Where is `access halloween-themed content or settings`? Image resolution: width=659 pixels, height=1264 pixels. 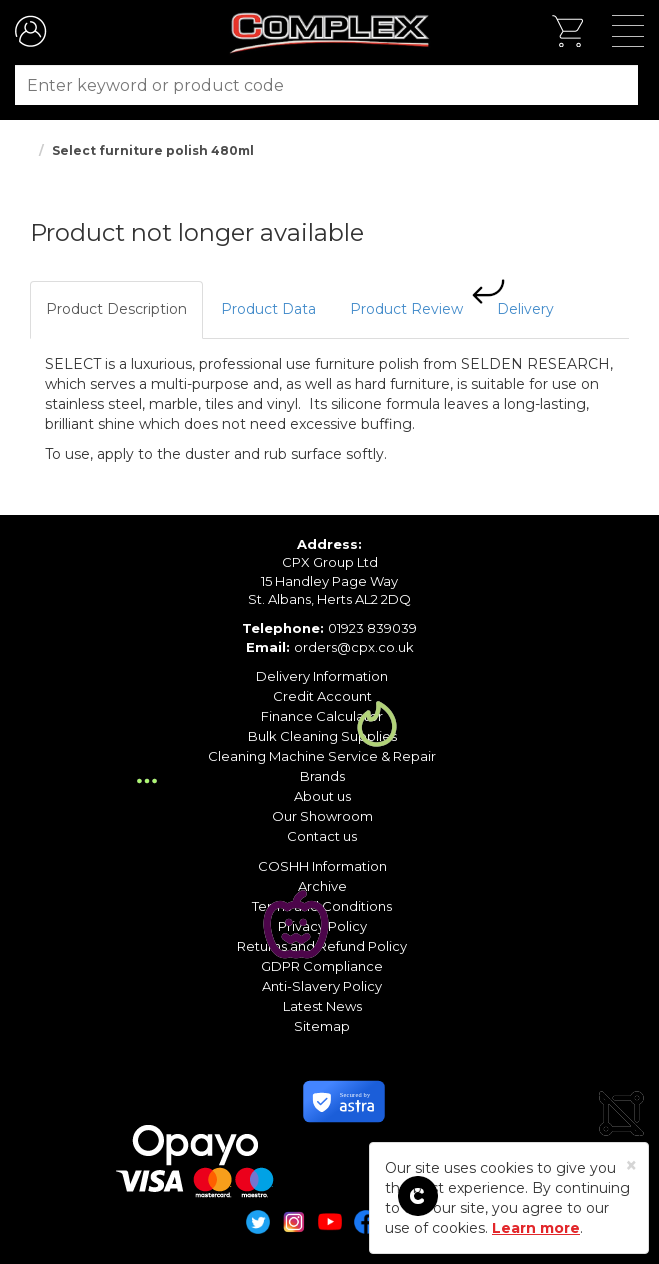 access halloween-themed content or settings is located at coordinates (296, 926).